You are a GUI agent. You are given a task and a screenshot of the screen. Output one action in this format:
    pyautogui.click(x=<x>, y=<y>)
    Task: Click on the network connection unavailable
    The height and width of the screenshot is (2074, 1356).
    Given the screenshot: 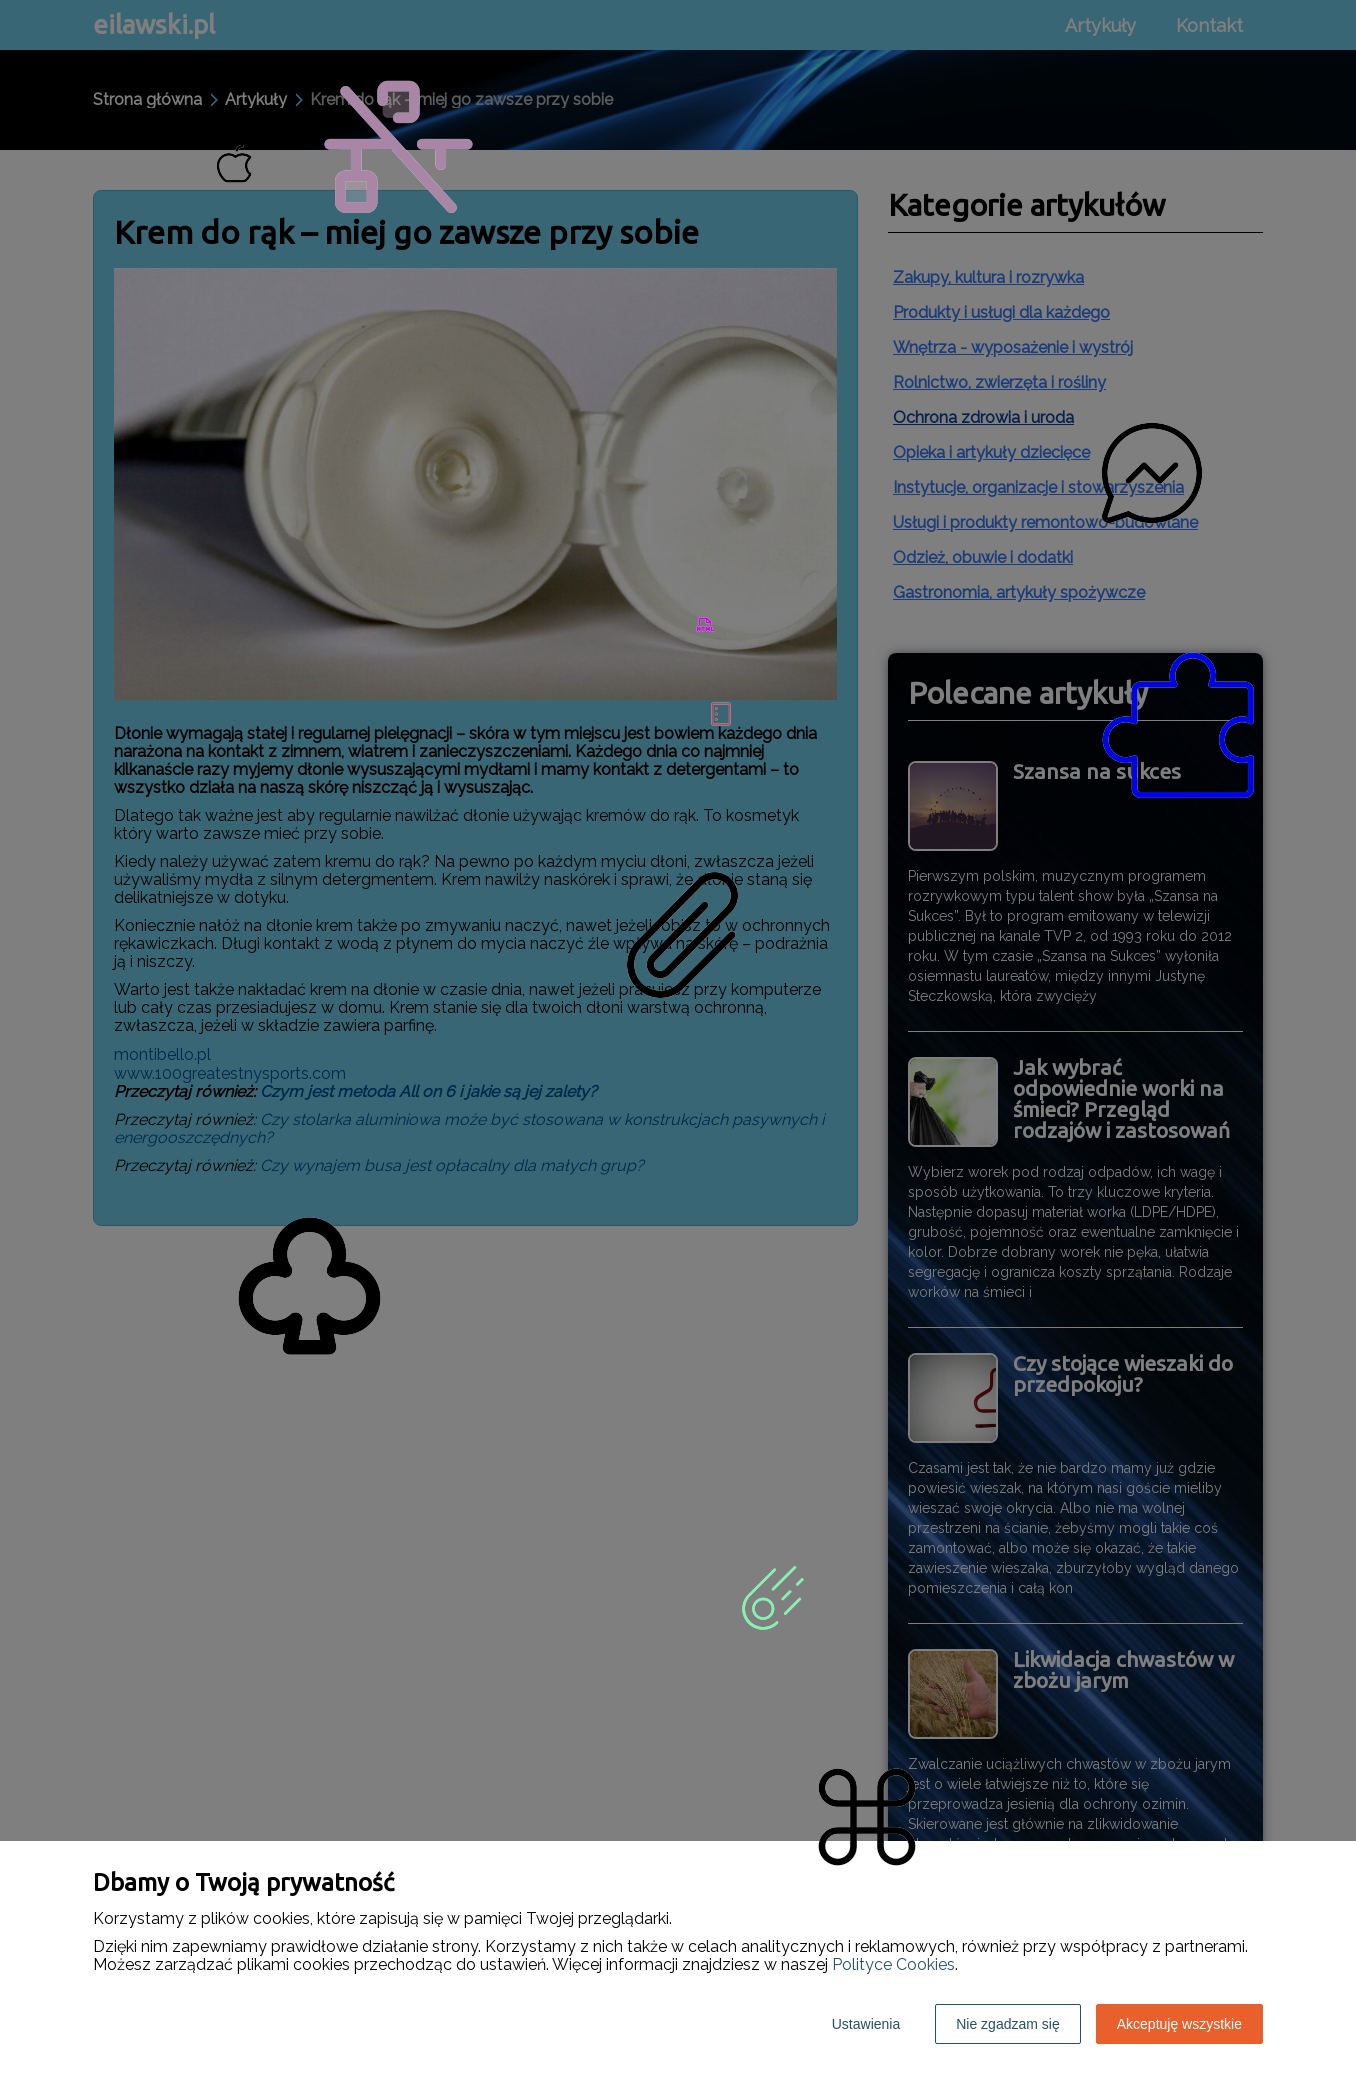 What is the action you would take?
    pyautogui.click(x=398, y=149)
    